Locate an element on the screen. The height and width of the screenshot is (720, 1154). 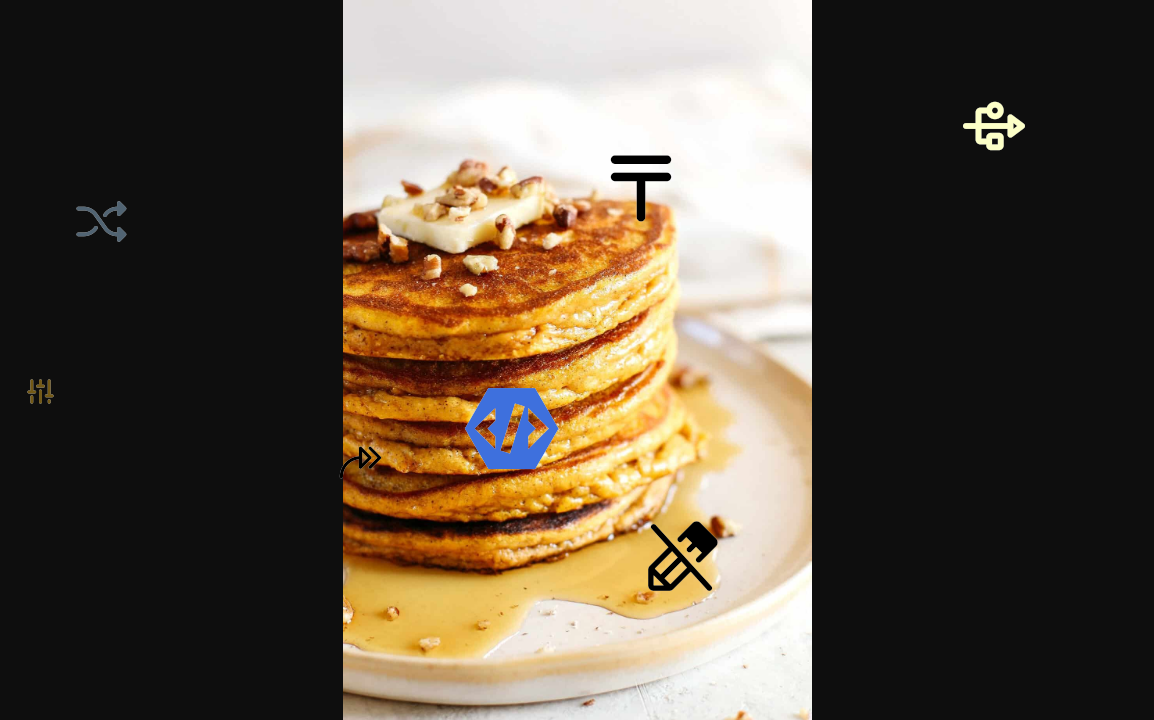
adjust settings or preferences is located at coordinates (40, 391).